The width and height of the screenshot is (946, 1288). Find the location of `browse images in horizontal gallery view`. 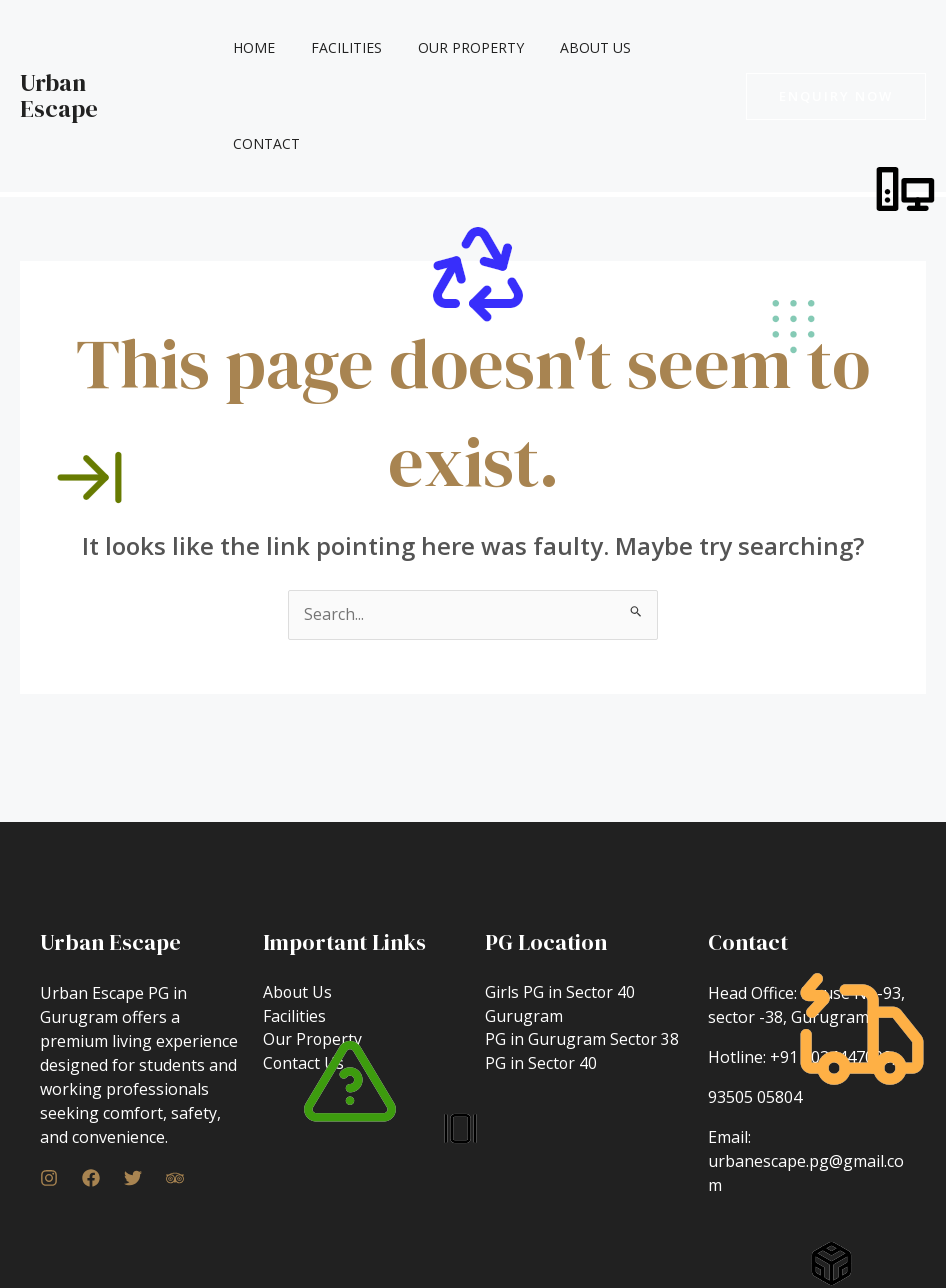

browse images in horizontal gallery view is located at coordinates (460, 1128).